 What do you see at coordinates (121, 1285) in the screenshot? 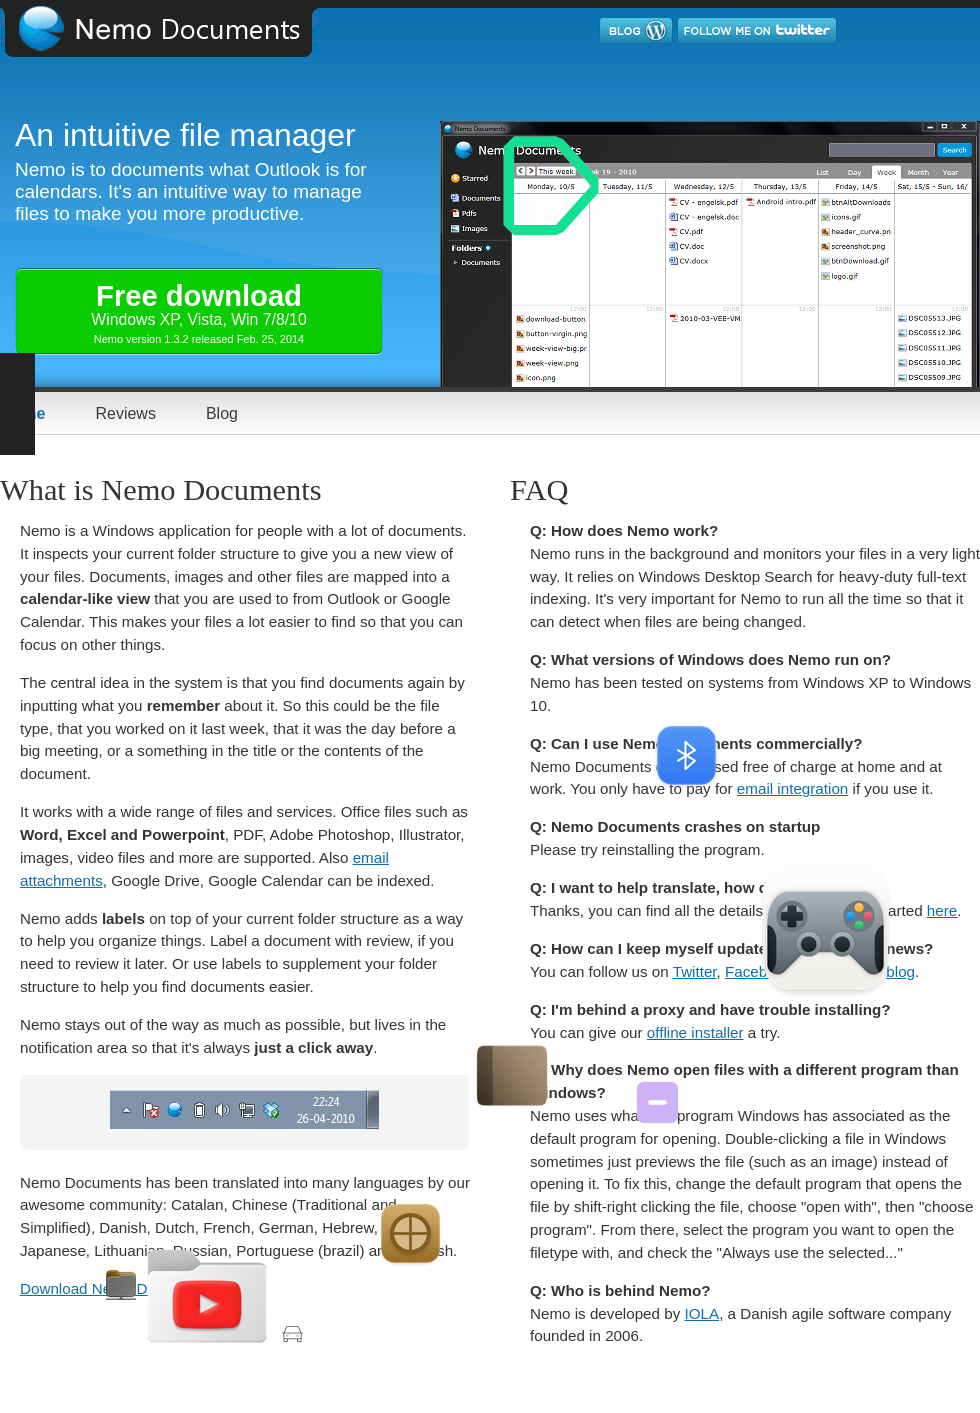
I see `access files stored on a remote server or network location` at bounding box center [121, 1285].